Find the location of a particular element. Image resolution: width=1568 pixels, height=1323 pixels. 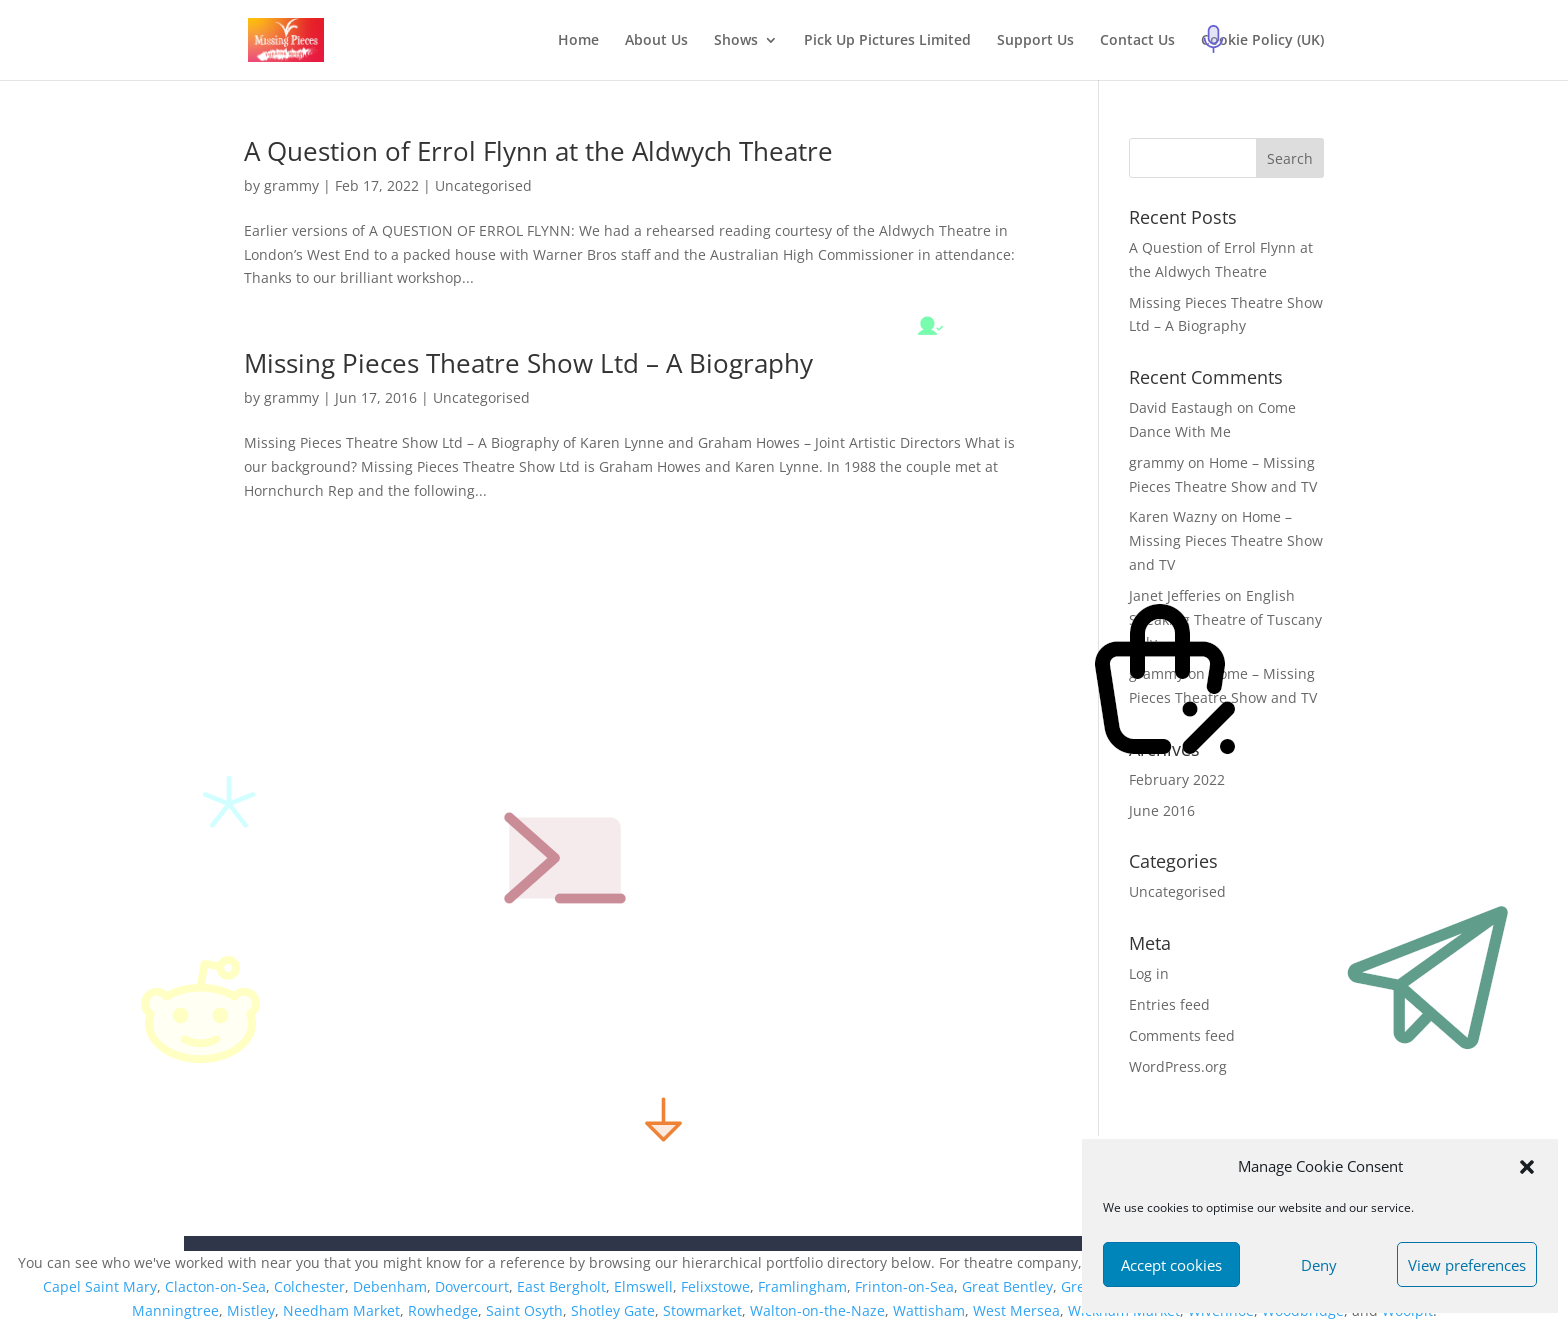

tap to start voice recording is located at coordinates (1213, 38).